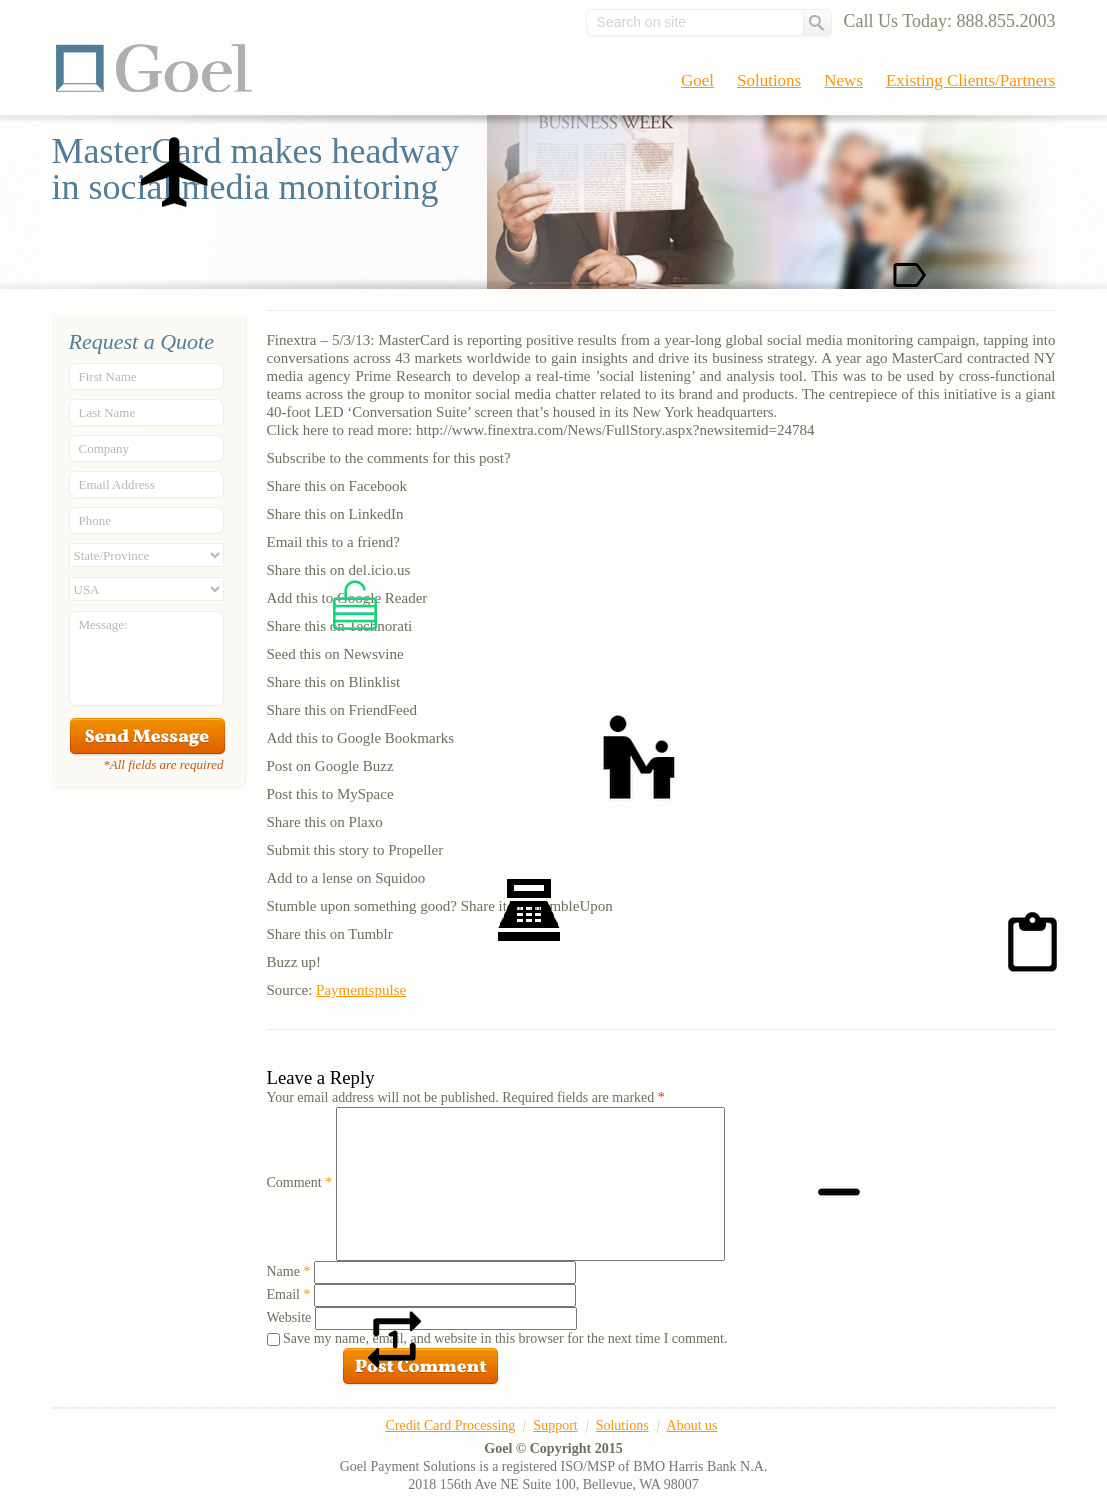  I want to click on access point of sale terminal, so click(529, 910).